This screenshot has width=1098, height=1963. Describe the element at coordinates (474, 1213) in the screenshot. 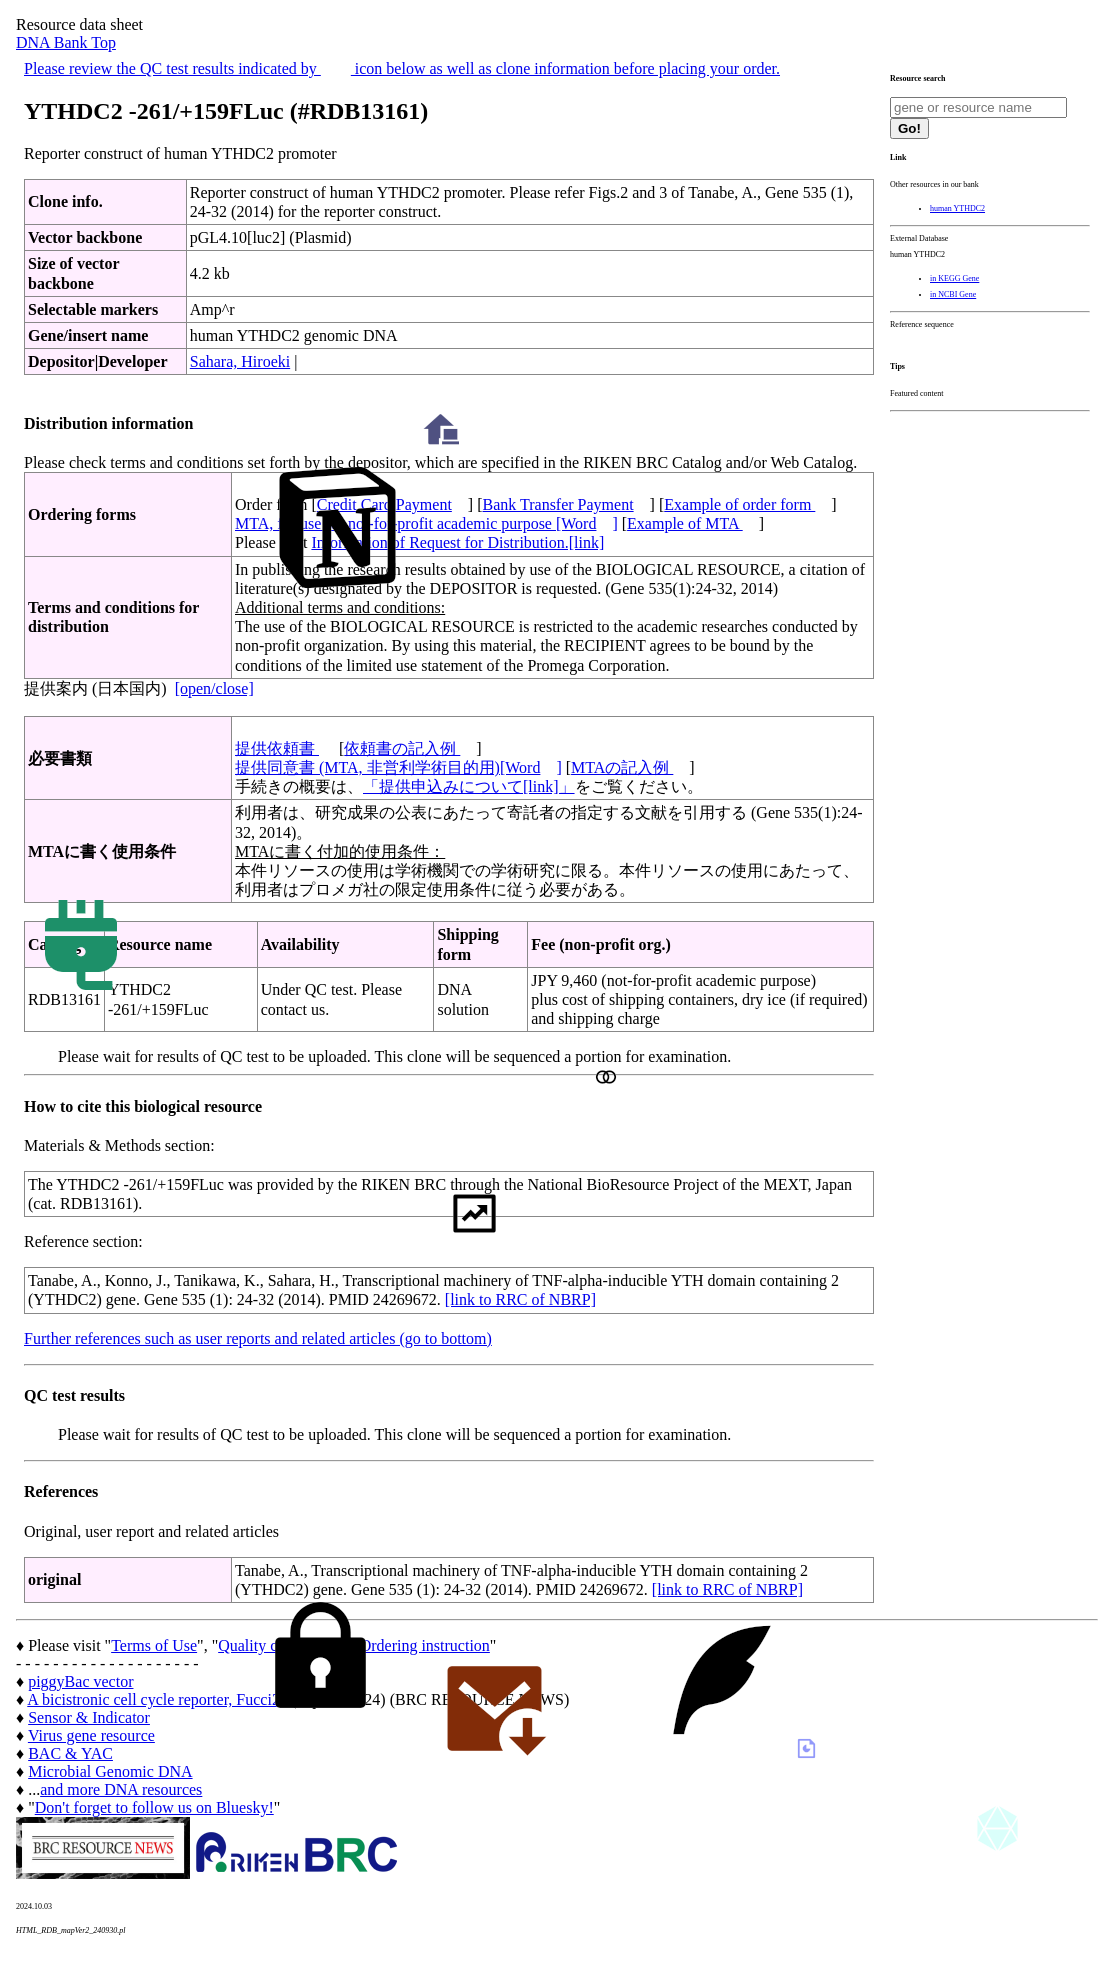

I see `view financial growth or investment performance` at that location.